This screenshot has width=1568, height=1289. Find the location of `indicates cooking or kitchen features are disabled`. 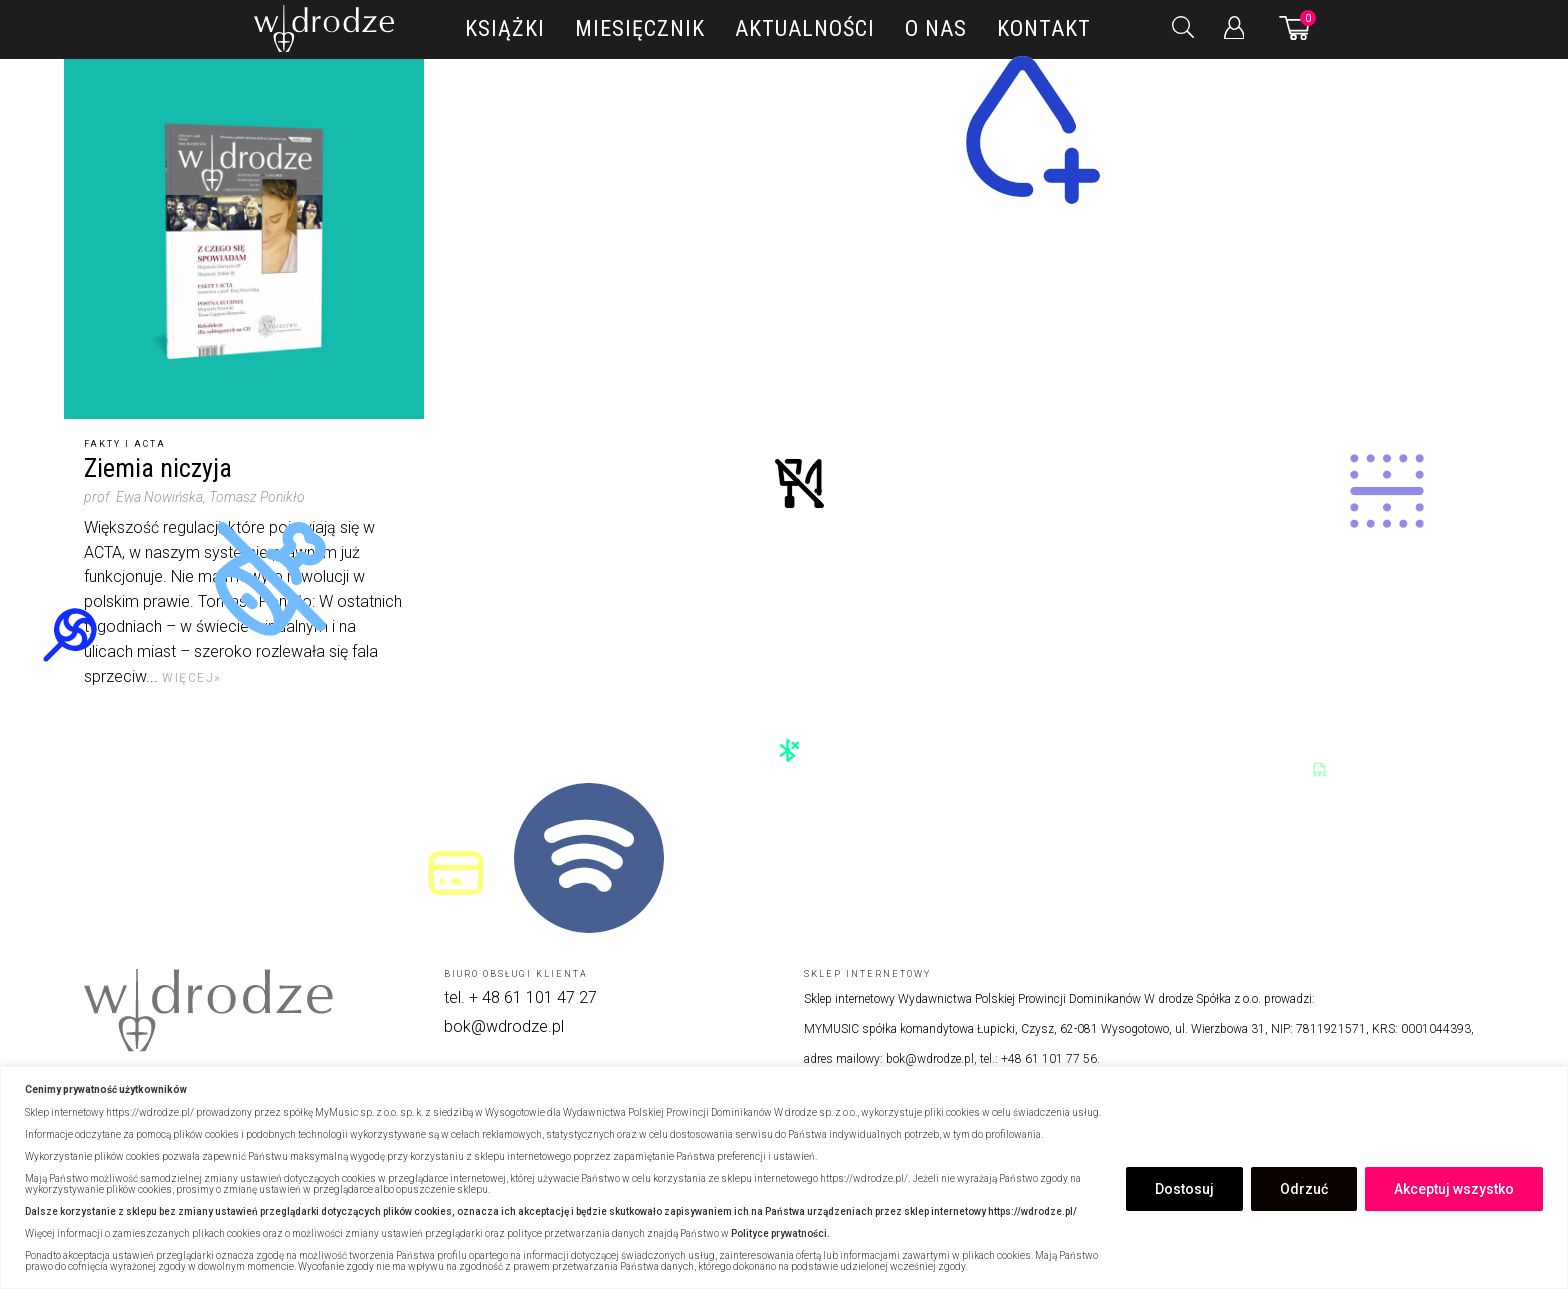

indicates cooking or kitchen features are disabled is located at coordinates (799, 483).